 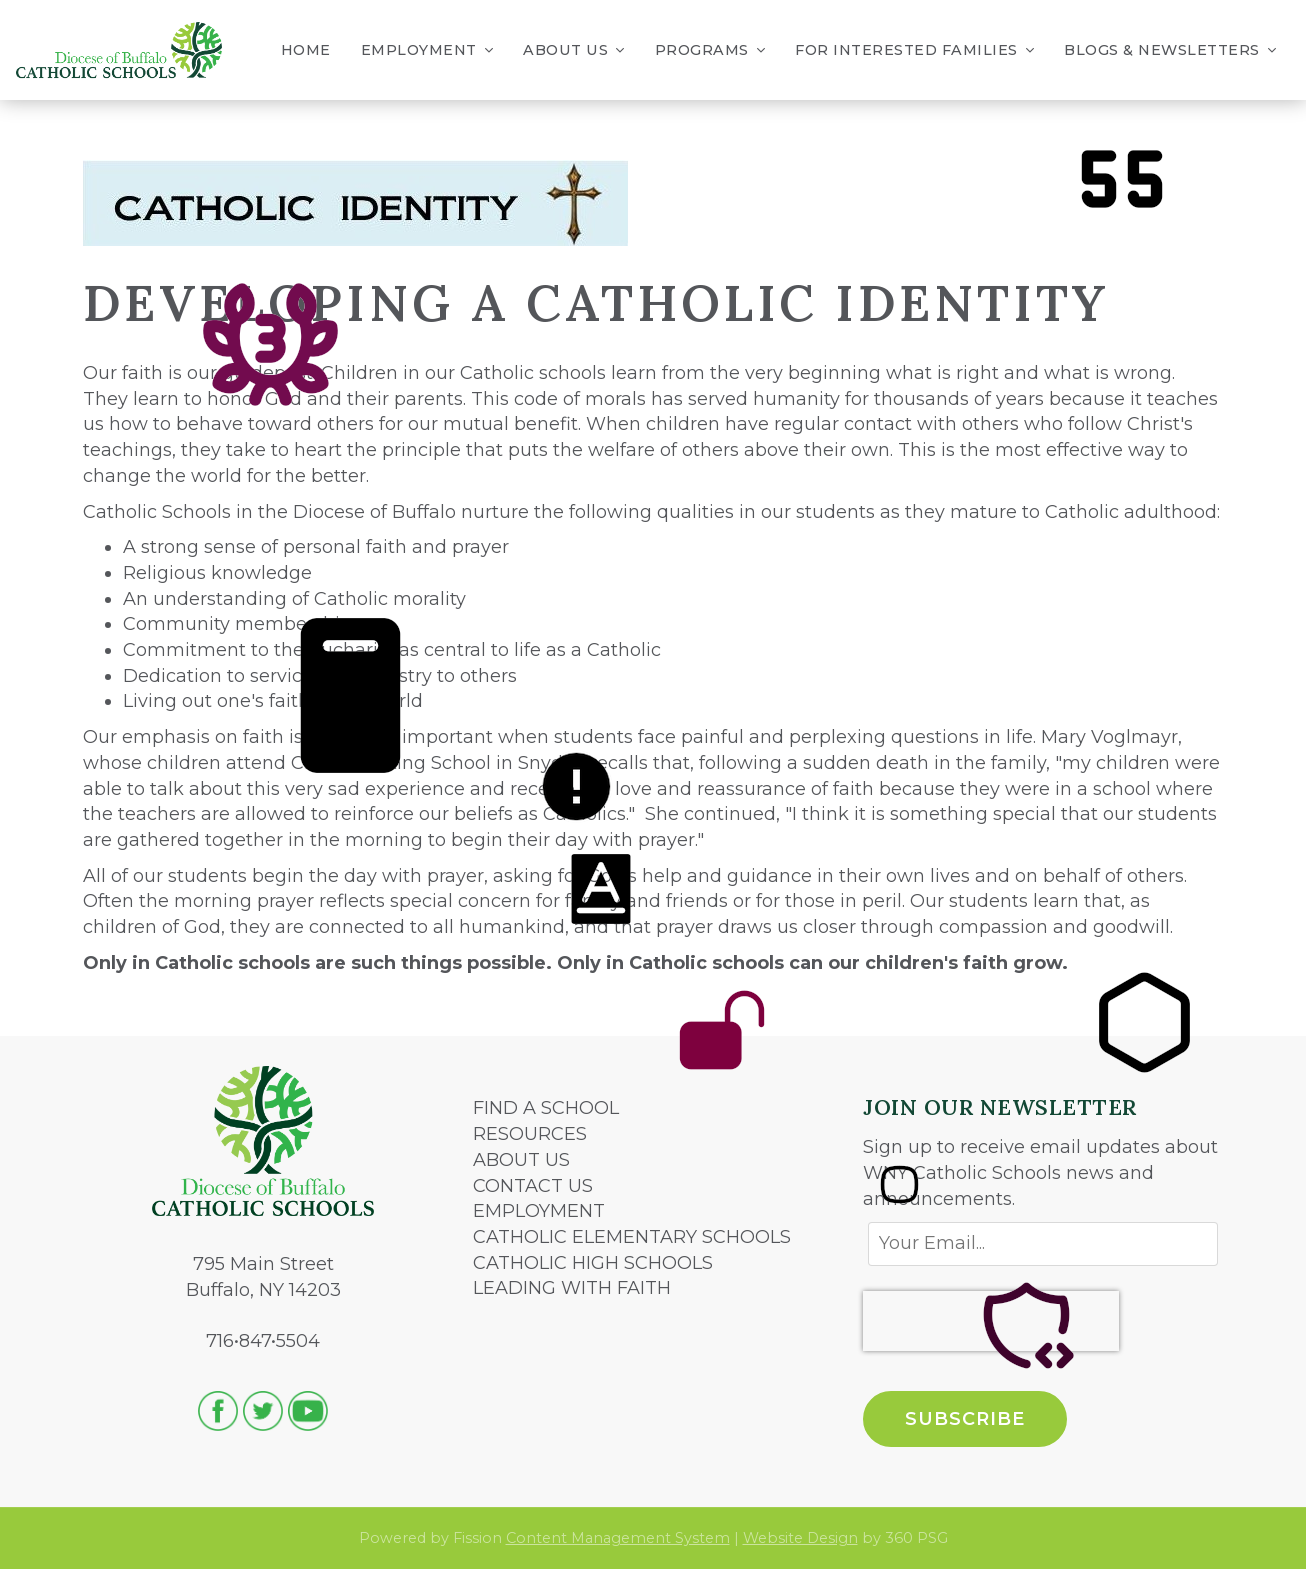 What do you see at coordinates (1026, 1325) in the screenshot?
I see `access security code settings` at bounding box center [1026, 1325].